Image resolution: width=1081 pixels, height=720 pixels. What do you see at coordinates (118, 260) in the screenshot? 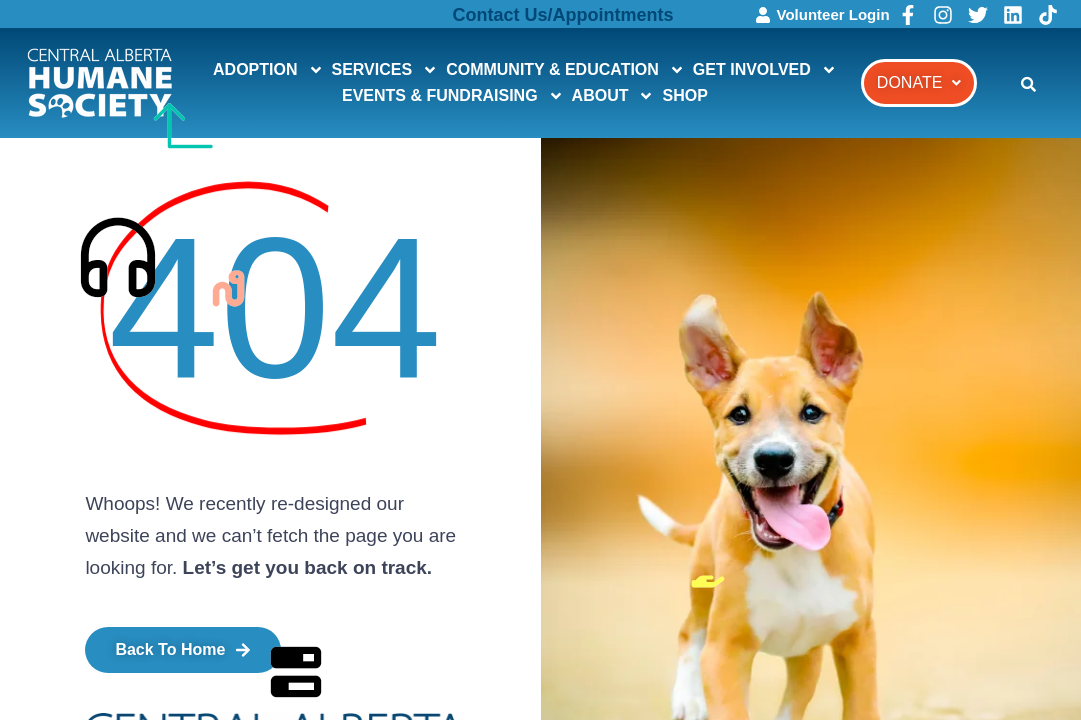
I see `access audio or music playback` at bounding box center [118, 260].